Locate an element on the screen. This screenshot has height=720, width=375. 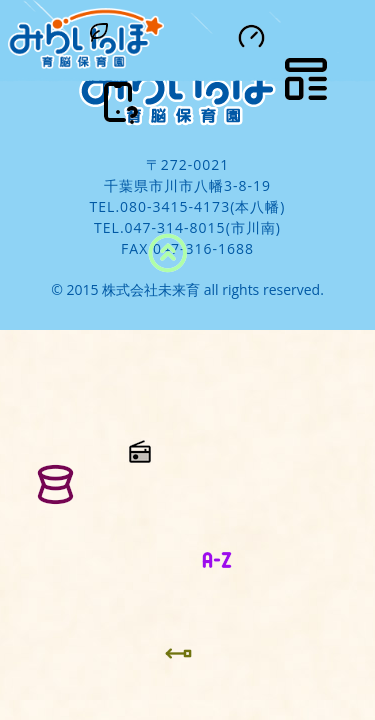
access page or document templates is located at coordinates (306, 79).